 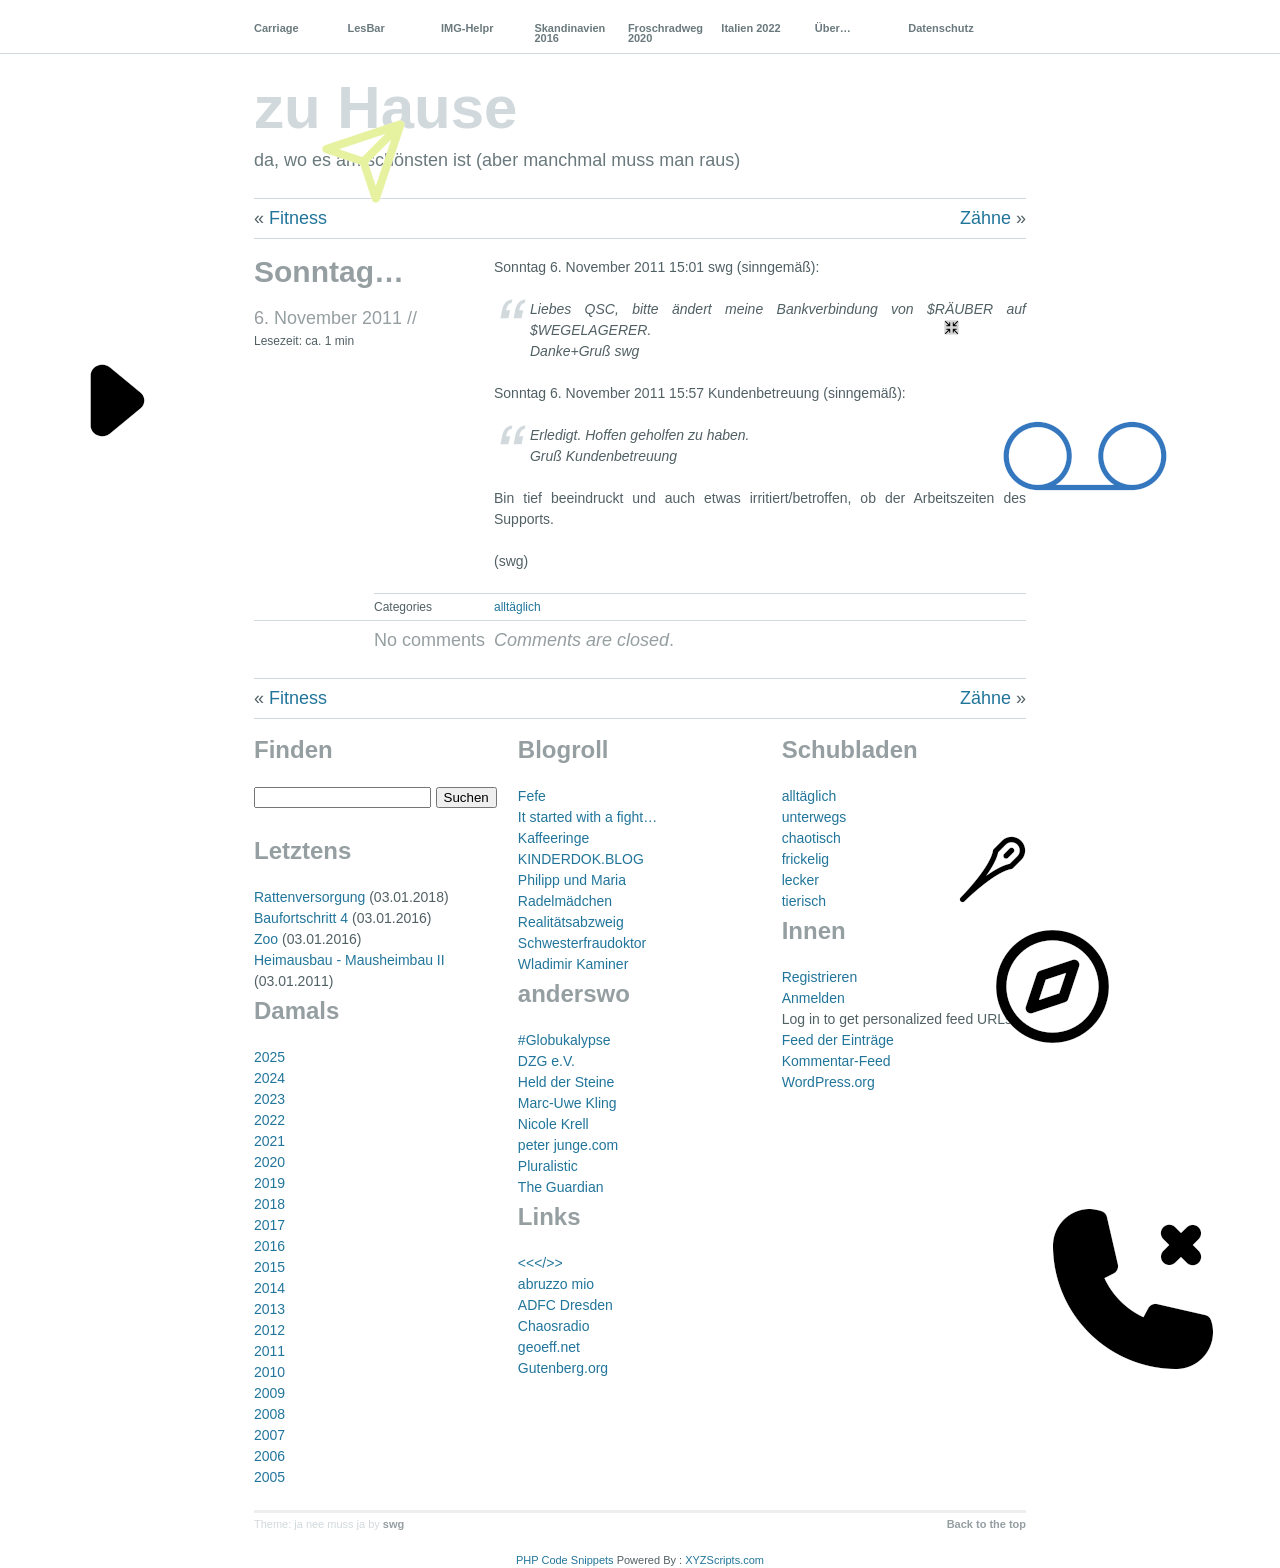 What do you see at coordinates (367, 157) in the screenshot?
I see `send a message` at bounding box center [367, 157].